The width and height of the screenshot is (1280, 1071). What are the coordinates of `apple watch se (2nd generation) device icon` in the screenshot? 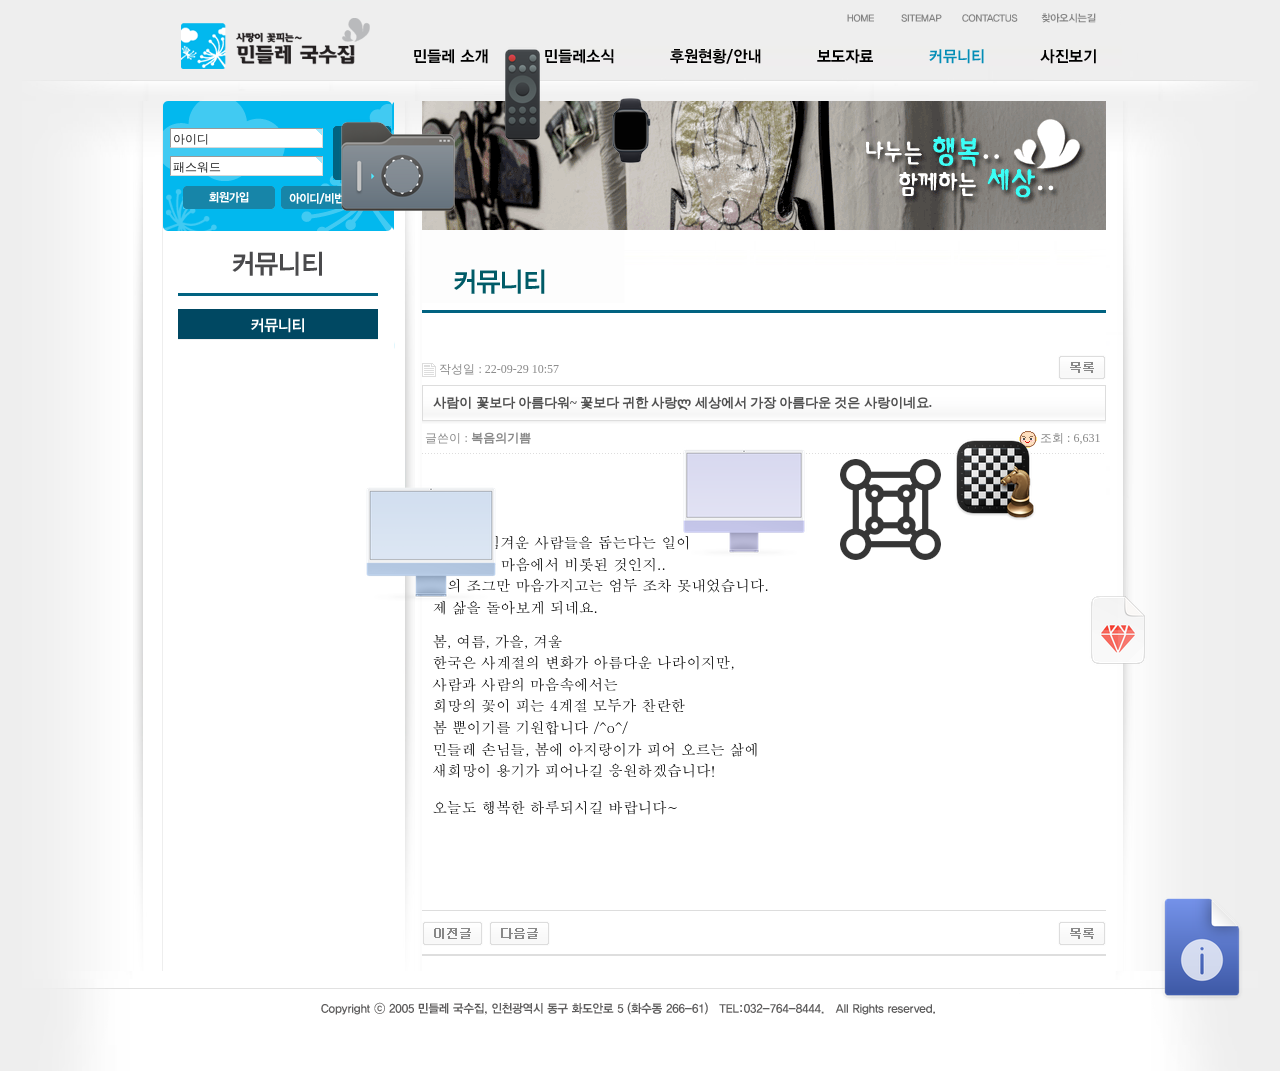 It's located at (630, 130).